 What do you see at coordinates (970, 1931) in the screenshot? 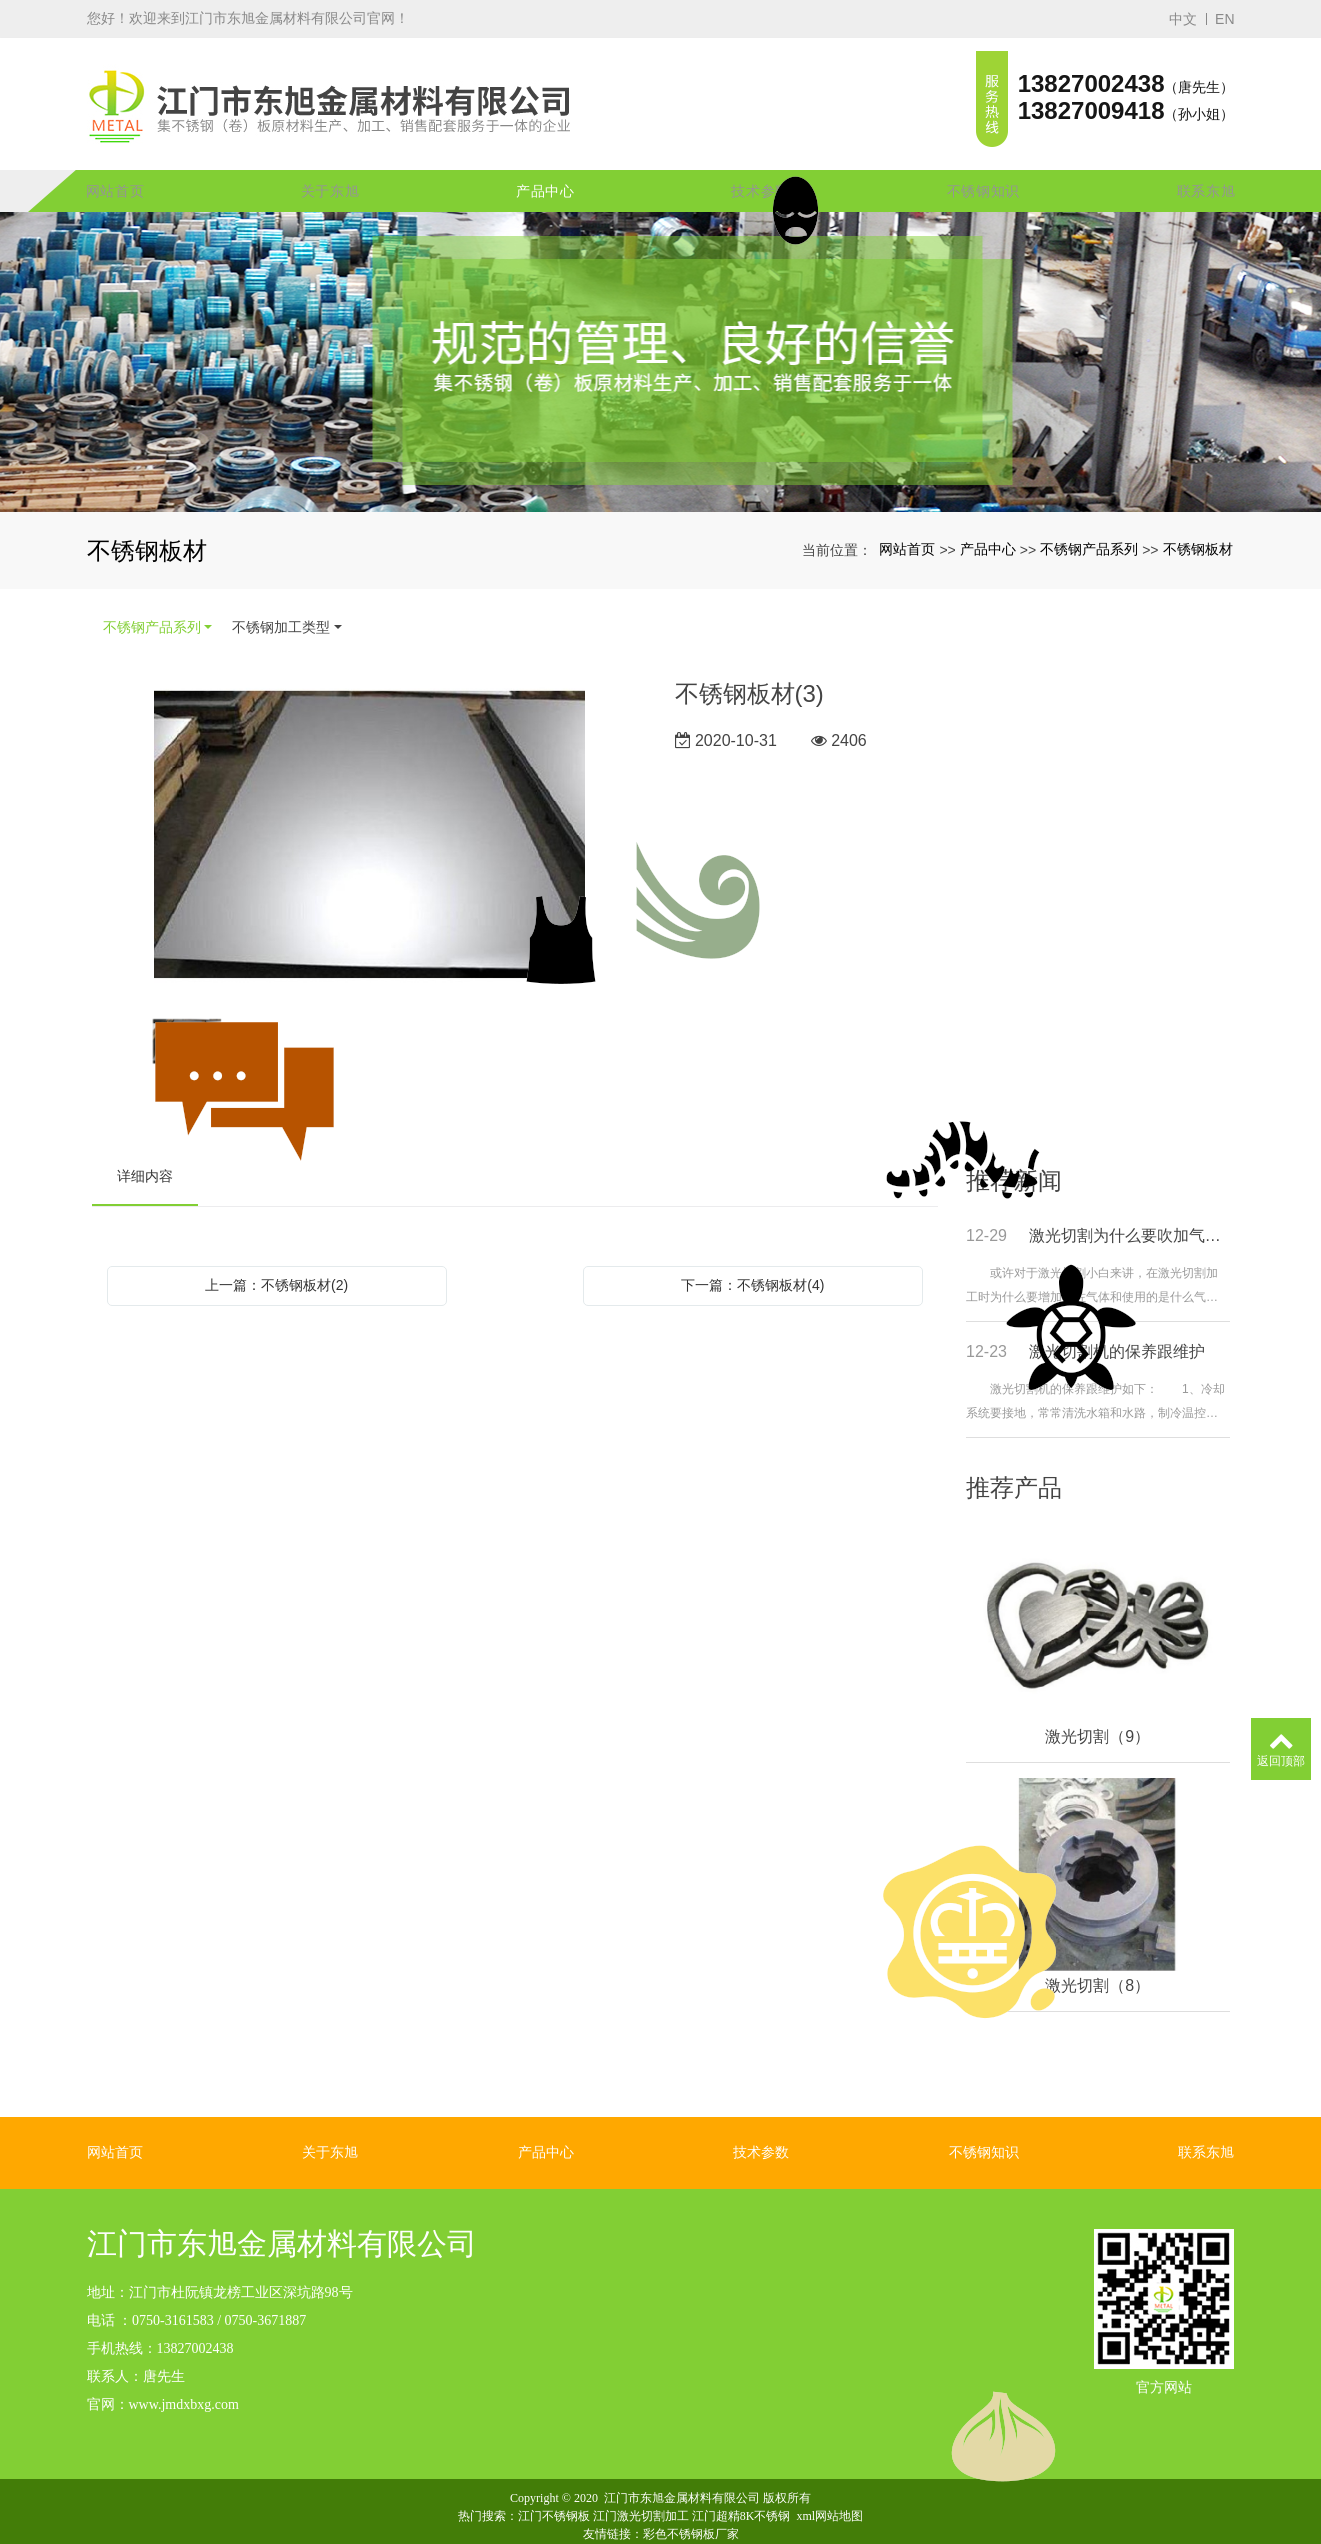
I see `indicates an official or verified document` at bounding box center [970, 1931].